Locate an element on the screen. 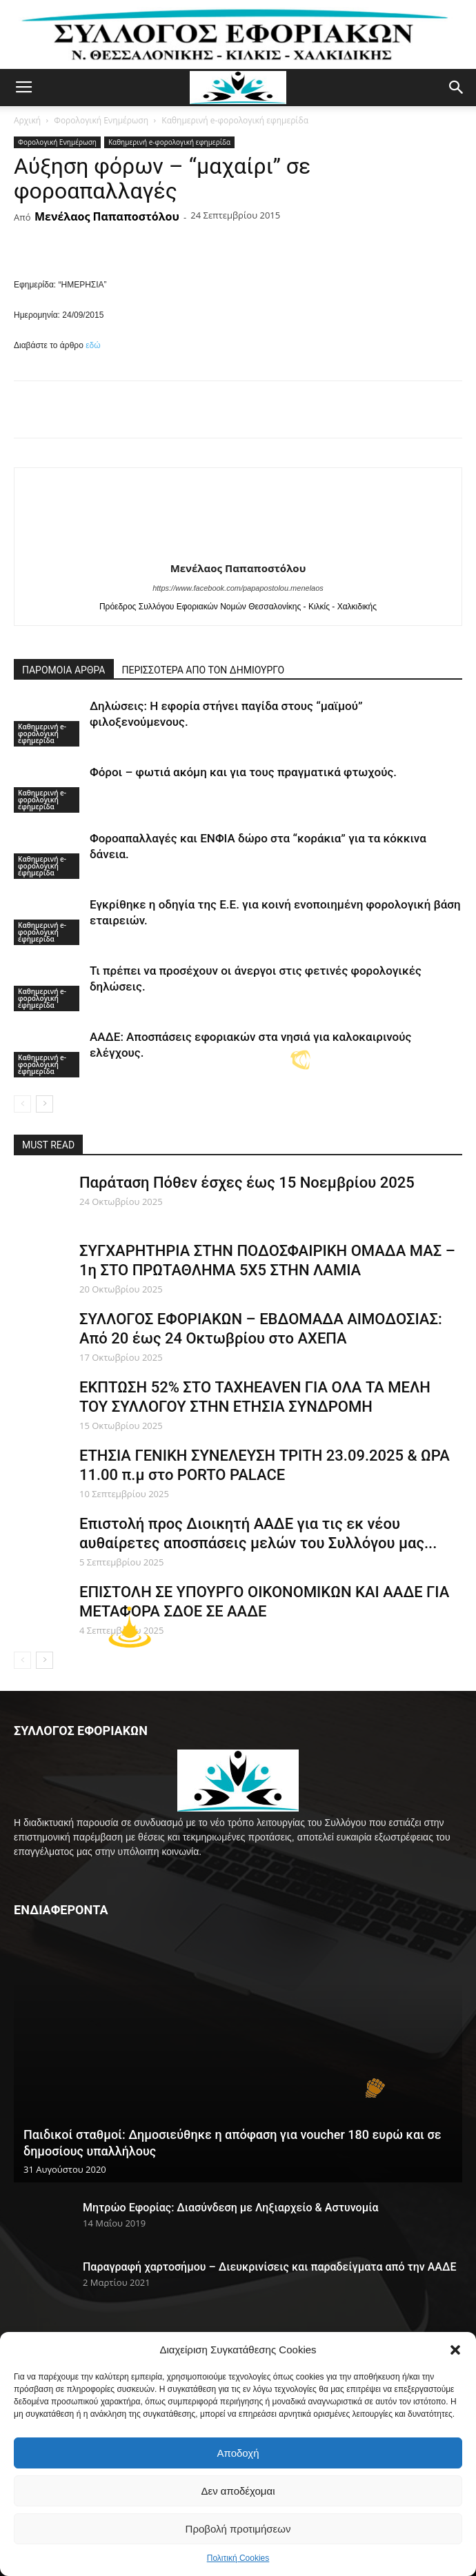  indicates water or liquid effect in gameplay is located at coordinates (130, 1627).